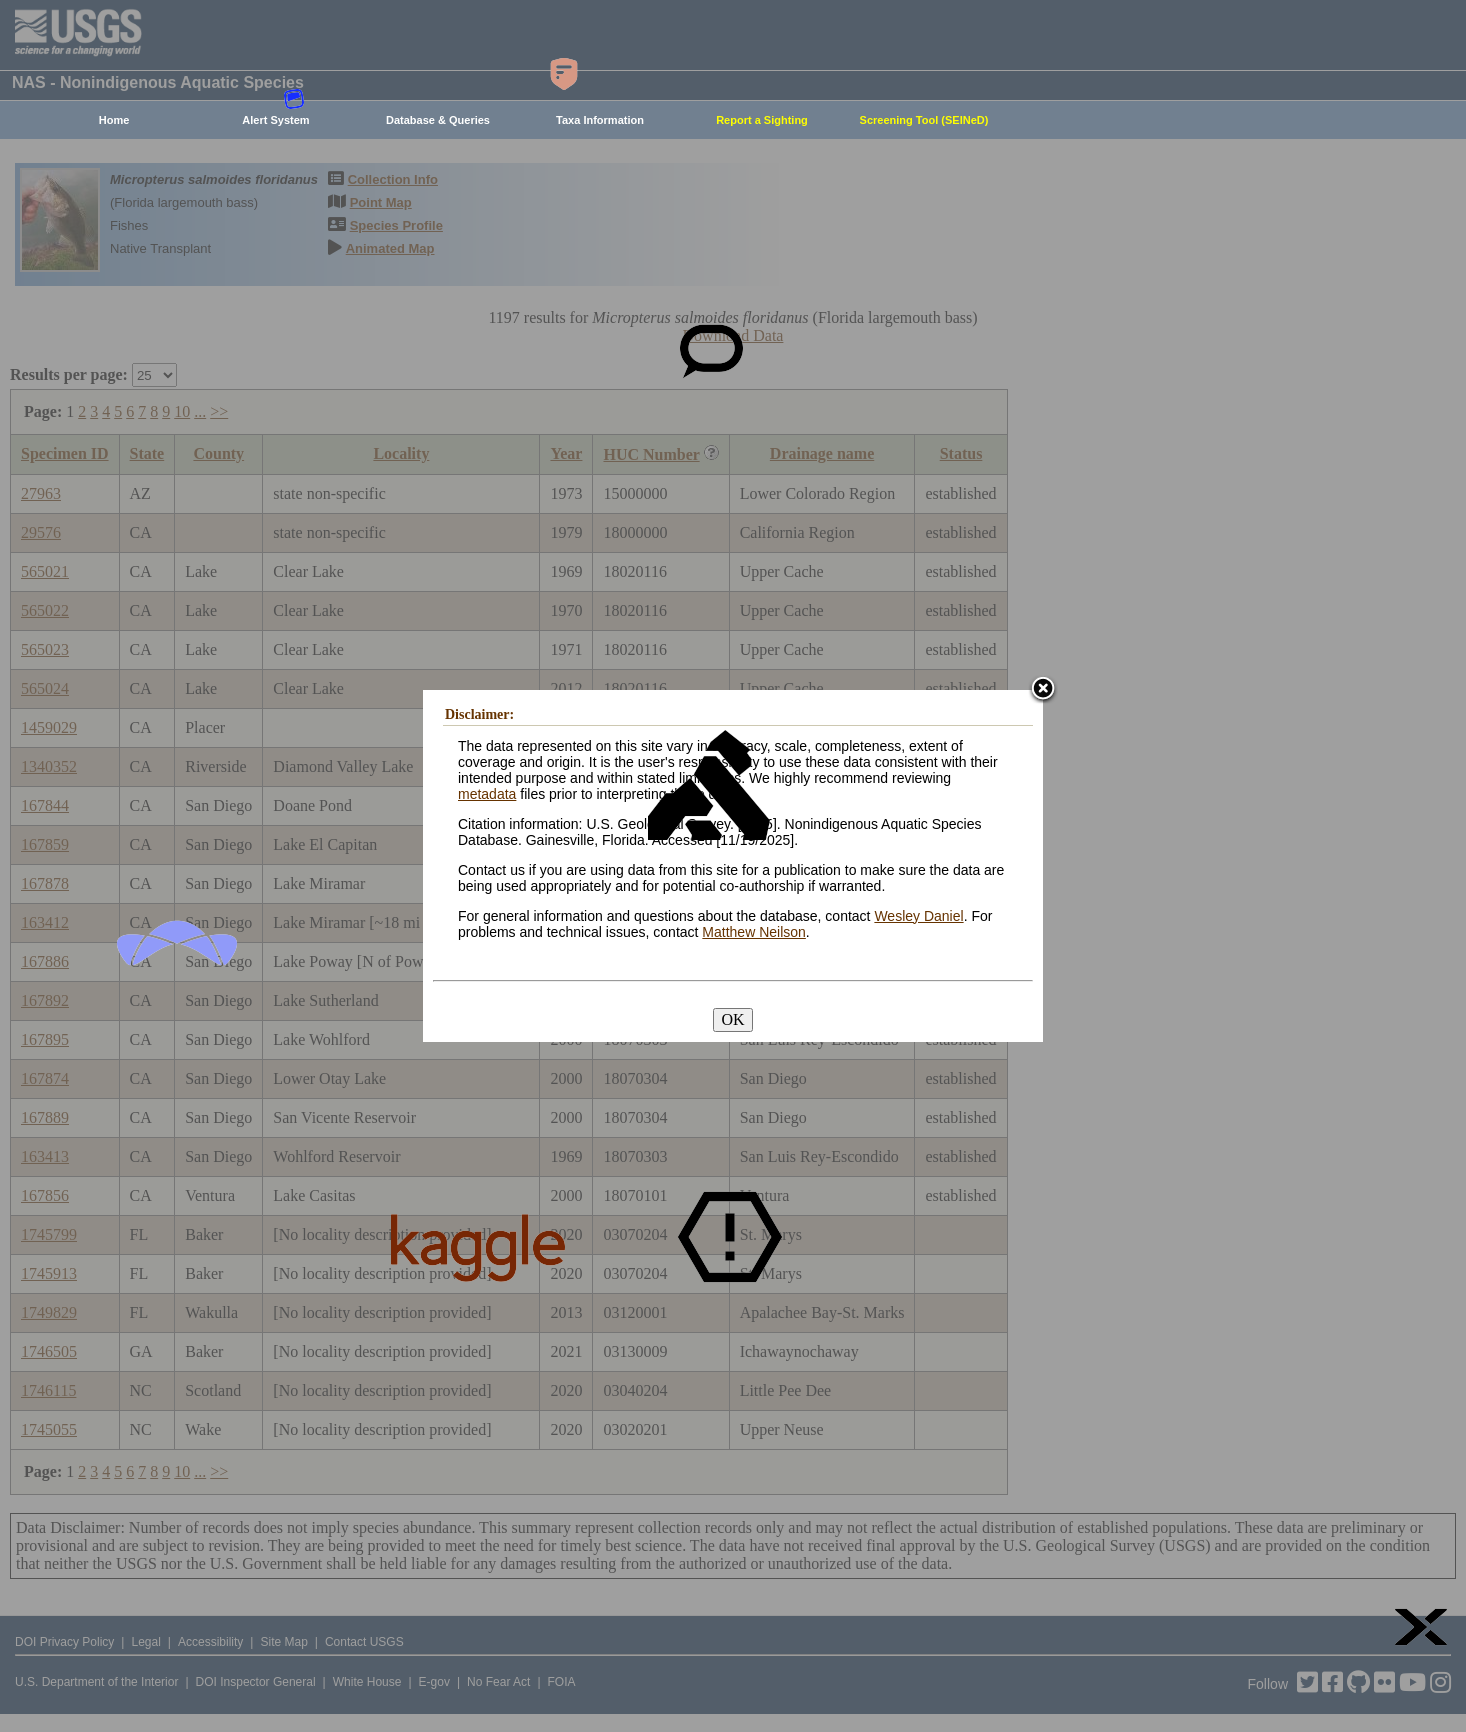 This screenshot has height=1732, width=1466. Describe the element at coordinates (478, 1248) in the screenshot. I see `open kaggle website or app` at that location.